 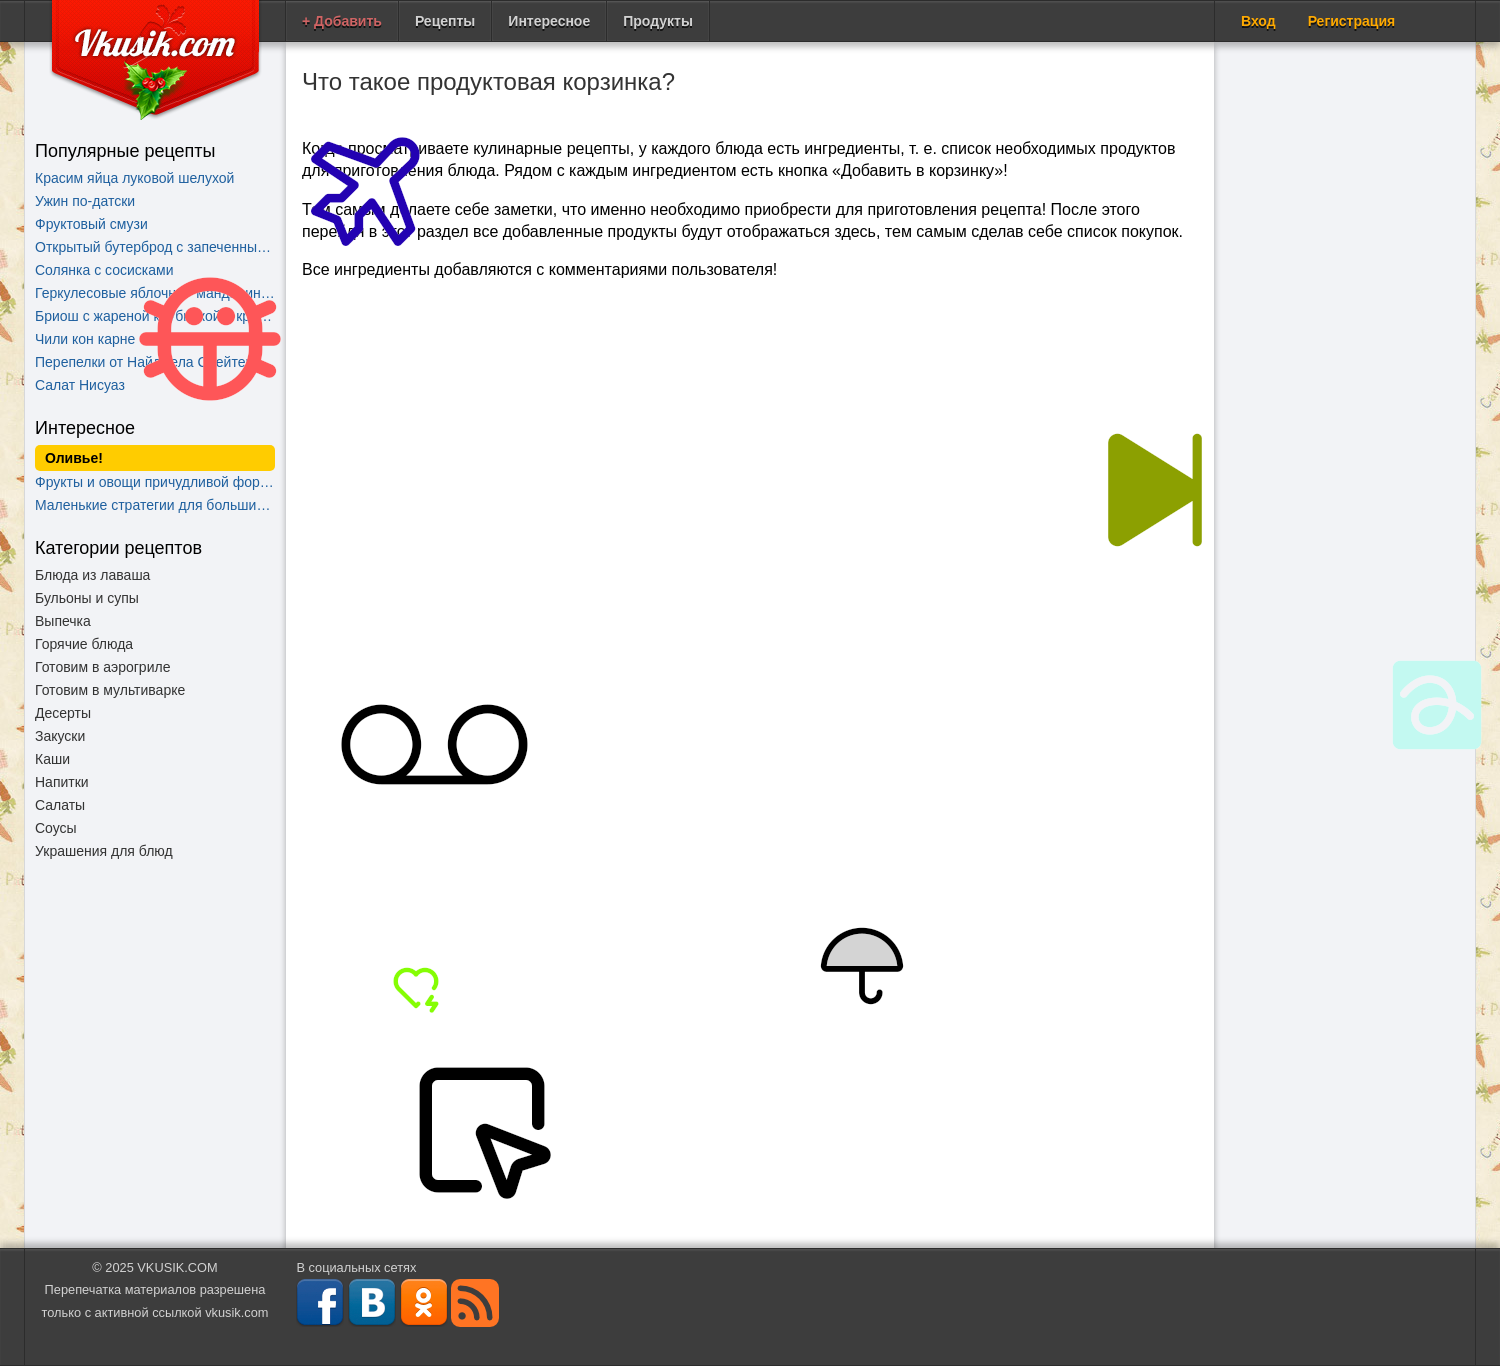 I want to click on select or interact with an element, so click(x=482, y=1130).